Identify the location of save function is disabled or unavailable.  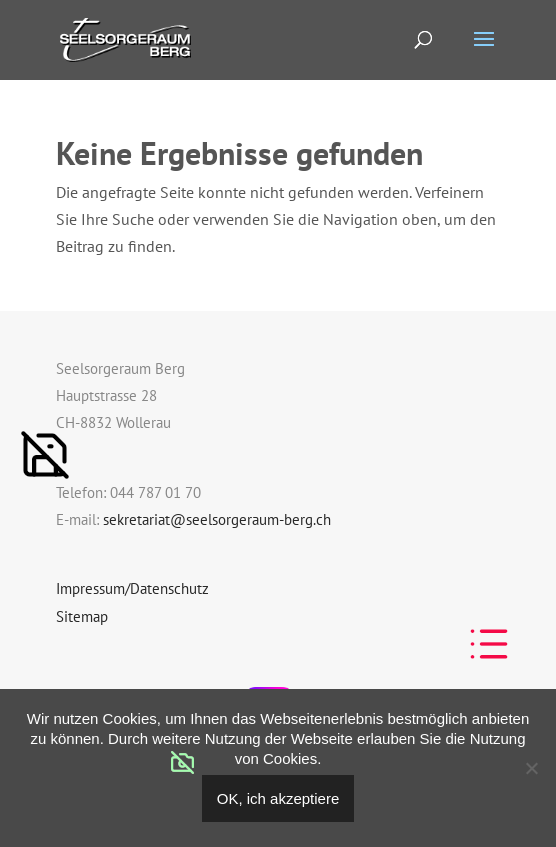
(45, 455).